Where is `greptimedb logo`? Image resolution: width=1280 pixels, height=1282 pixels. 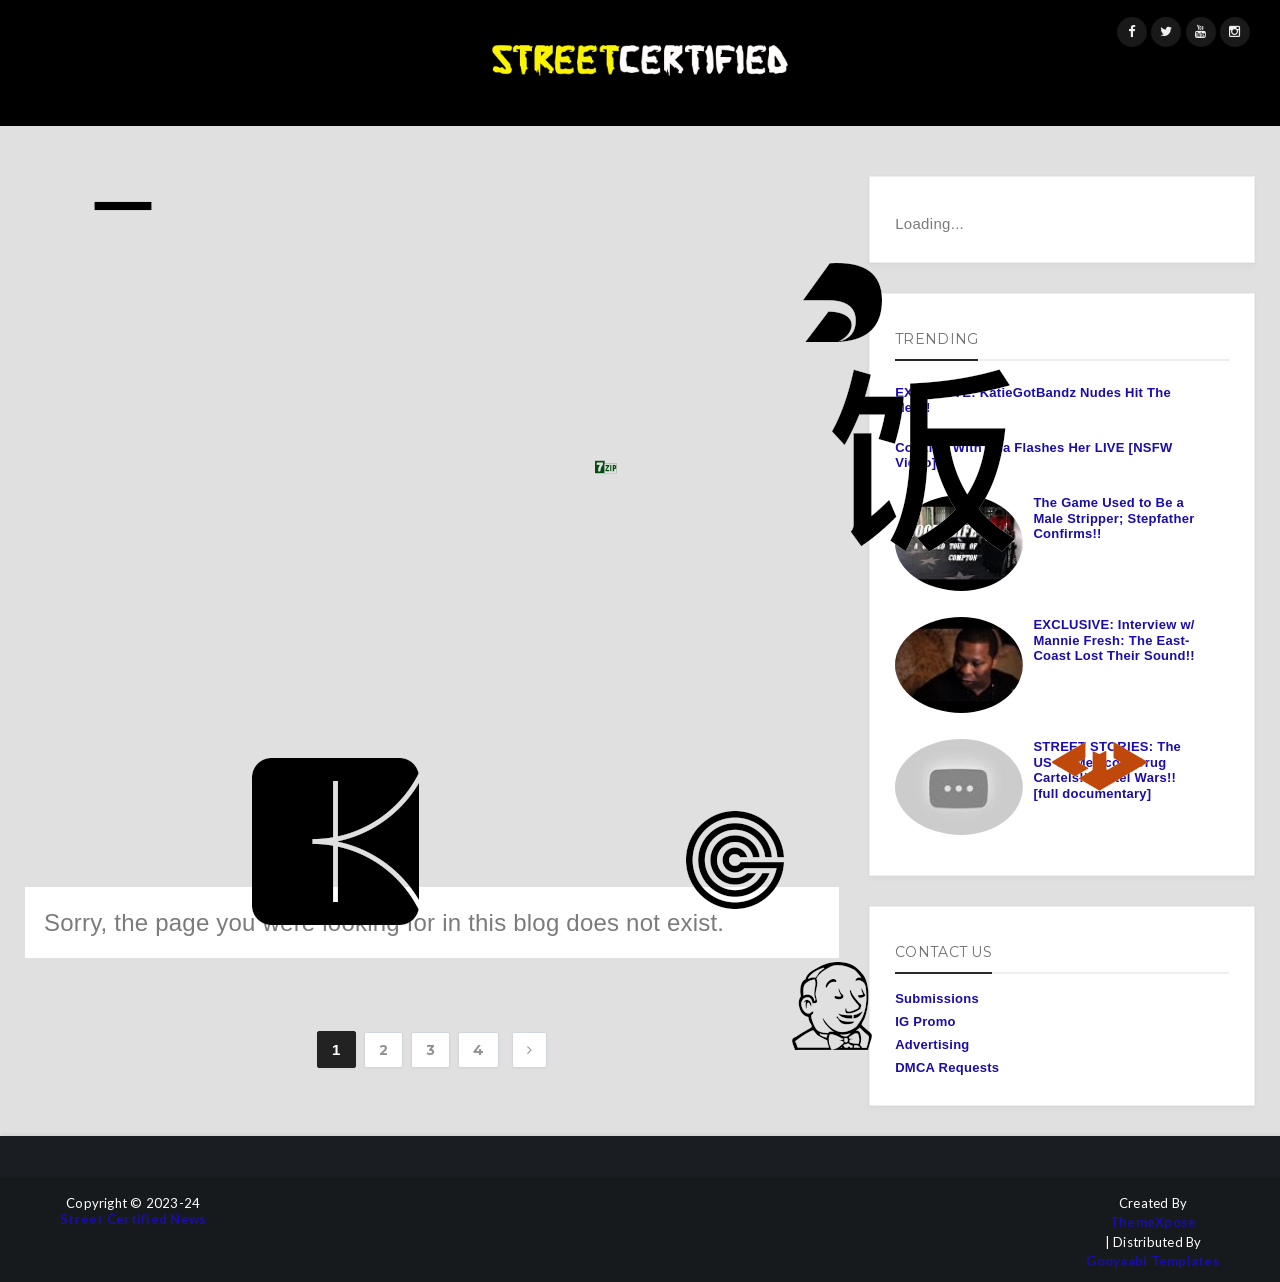 greptimedb logo is located at coordinates (735, 860).